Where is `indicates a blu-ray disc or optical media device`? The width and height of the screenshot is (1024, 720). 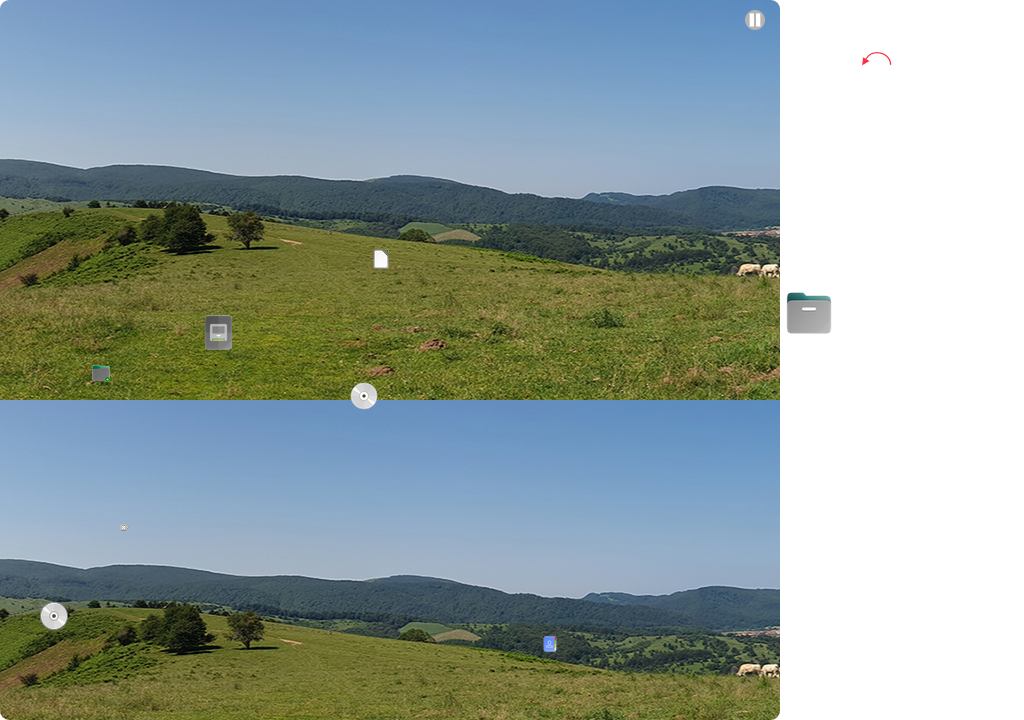 indicates a blu-ray disc or optical media device is located at coordinates (364, 396).